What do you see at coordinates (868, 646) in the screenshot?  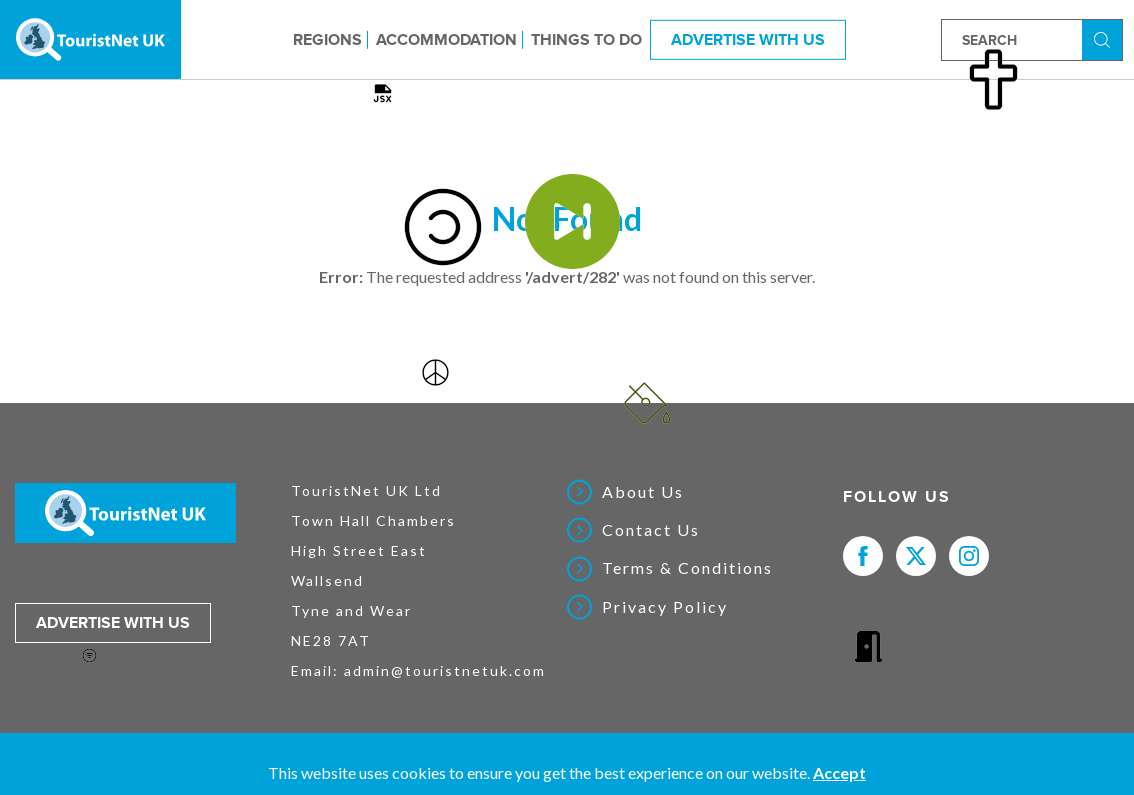 I see `log out or sign out of your account` at bounding box center [868, 646].